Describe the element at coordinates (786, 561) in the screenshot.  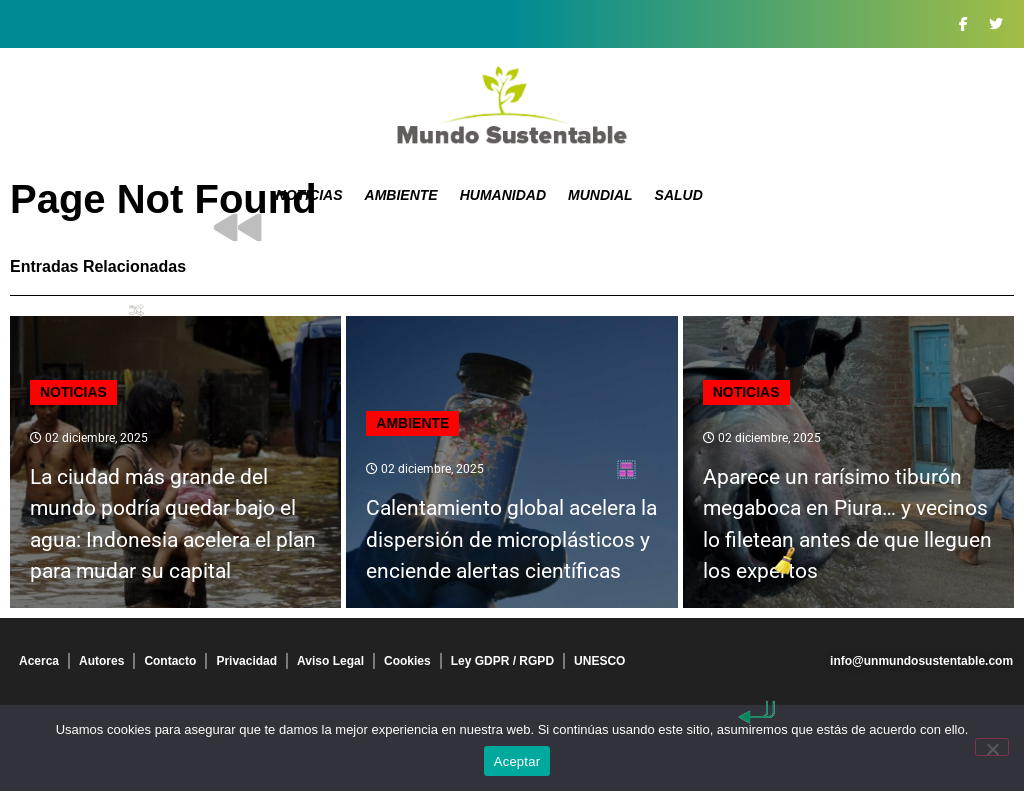
I see `clear all items or entries` at that location.